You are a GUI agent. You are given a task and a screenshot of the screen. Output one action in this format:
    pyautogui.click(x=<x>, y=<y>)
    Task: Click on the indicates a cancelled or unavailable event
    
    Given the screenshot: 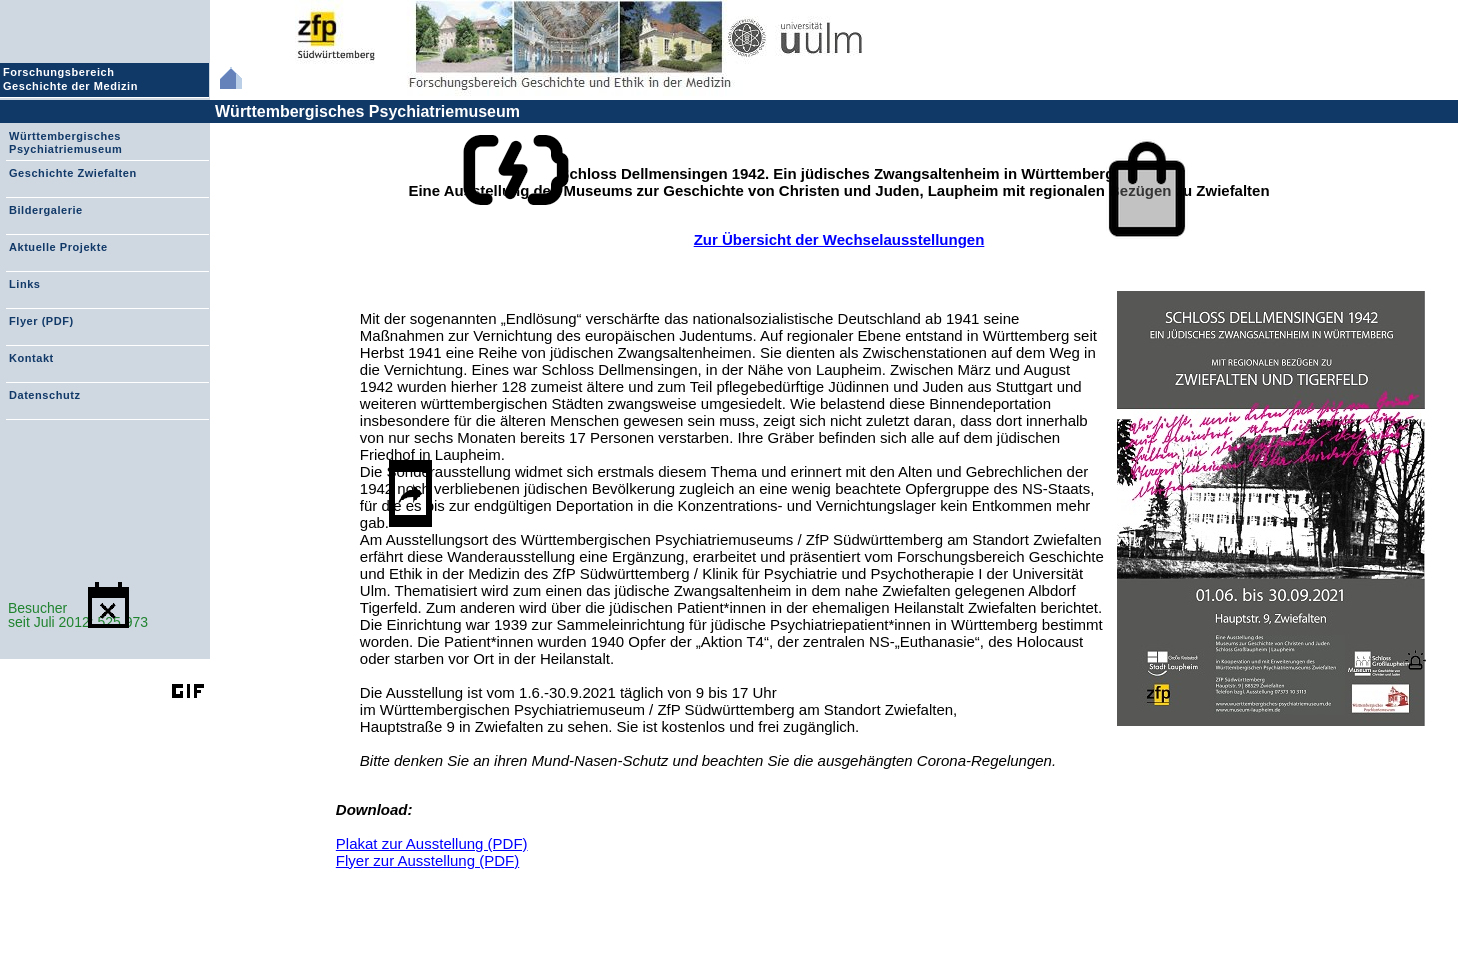 What is the action you would take?
    pyautogui.click(x=108, y=607)
    